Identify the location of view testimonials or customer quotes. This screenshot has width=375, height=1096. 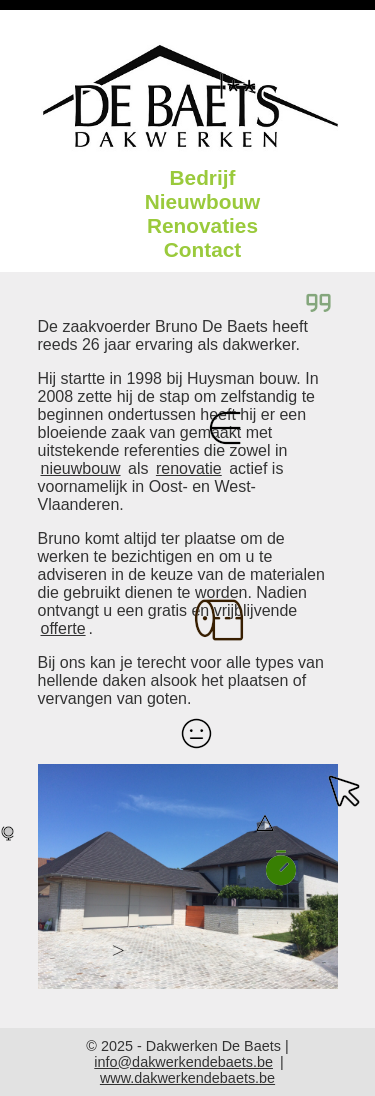
(318, 302).